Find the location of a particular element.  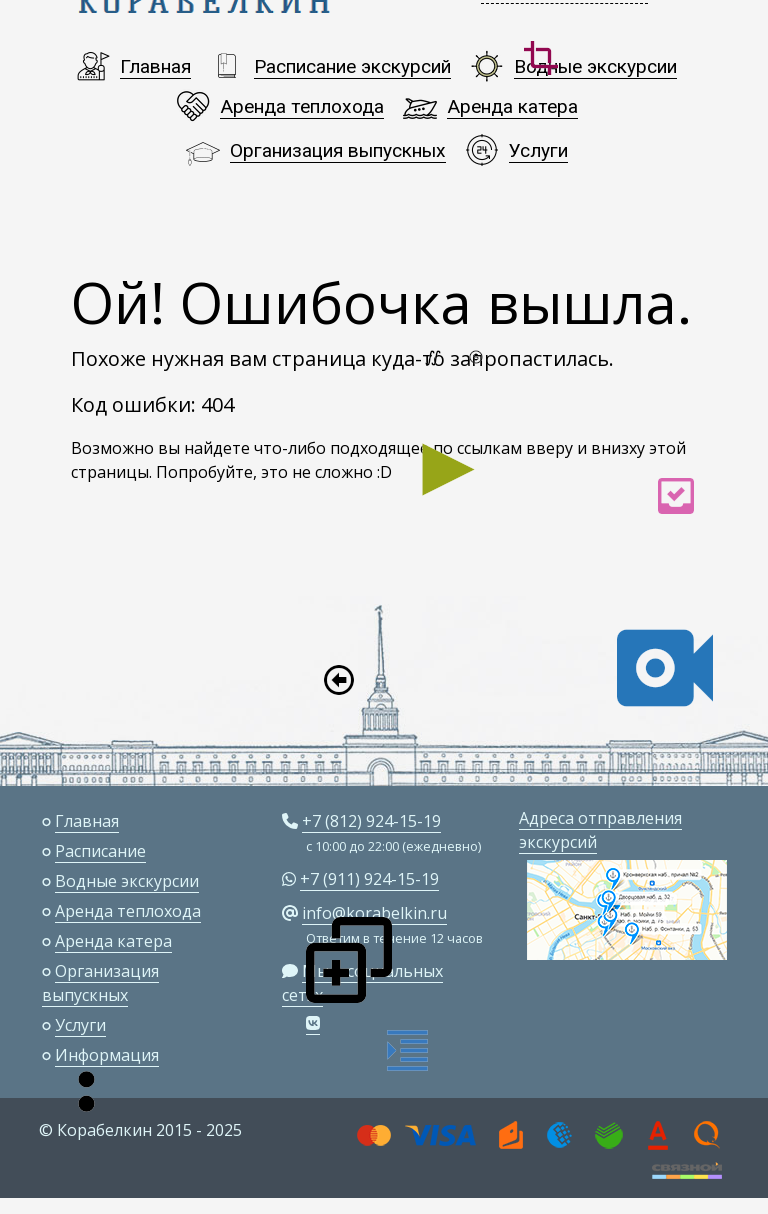

crop an image or photo is located at coordinates (541, 58).